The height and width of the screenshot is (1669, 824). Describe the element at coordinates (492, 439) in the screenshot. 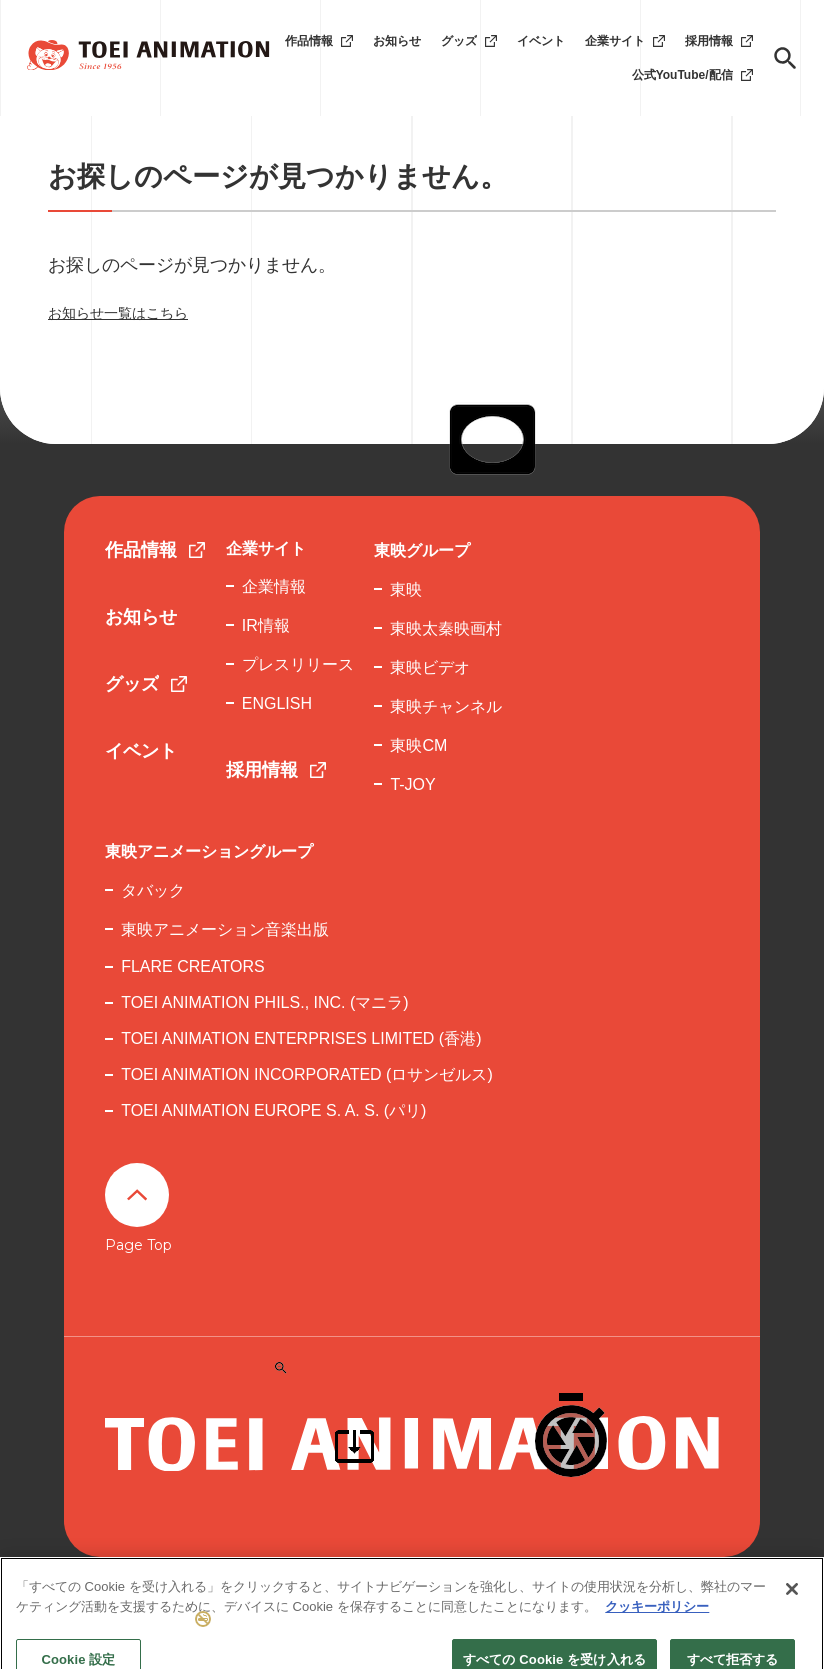

I see `apply vignette effect to photo` at that location.